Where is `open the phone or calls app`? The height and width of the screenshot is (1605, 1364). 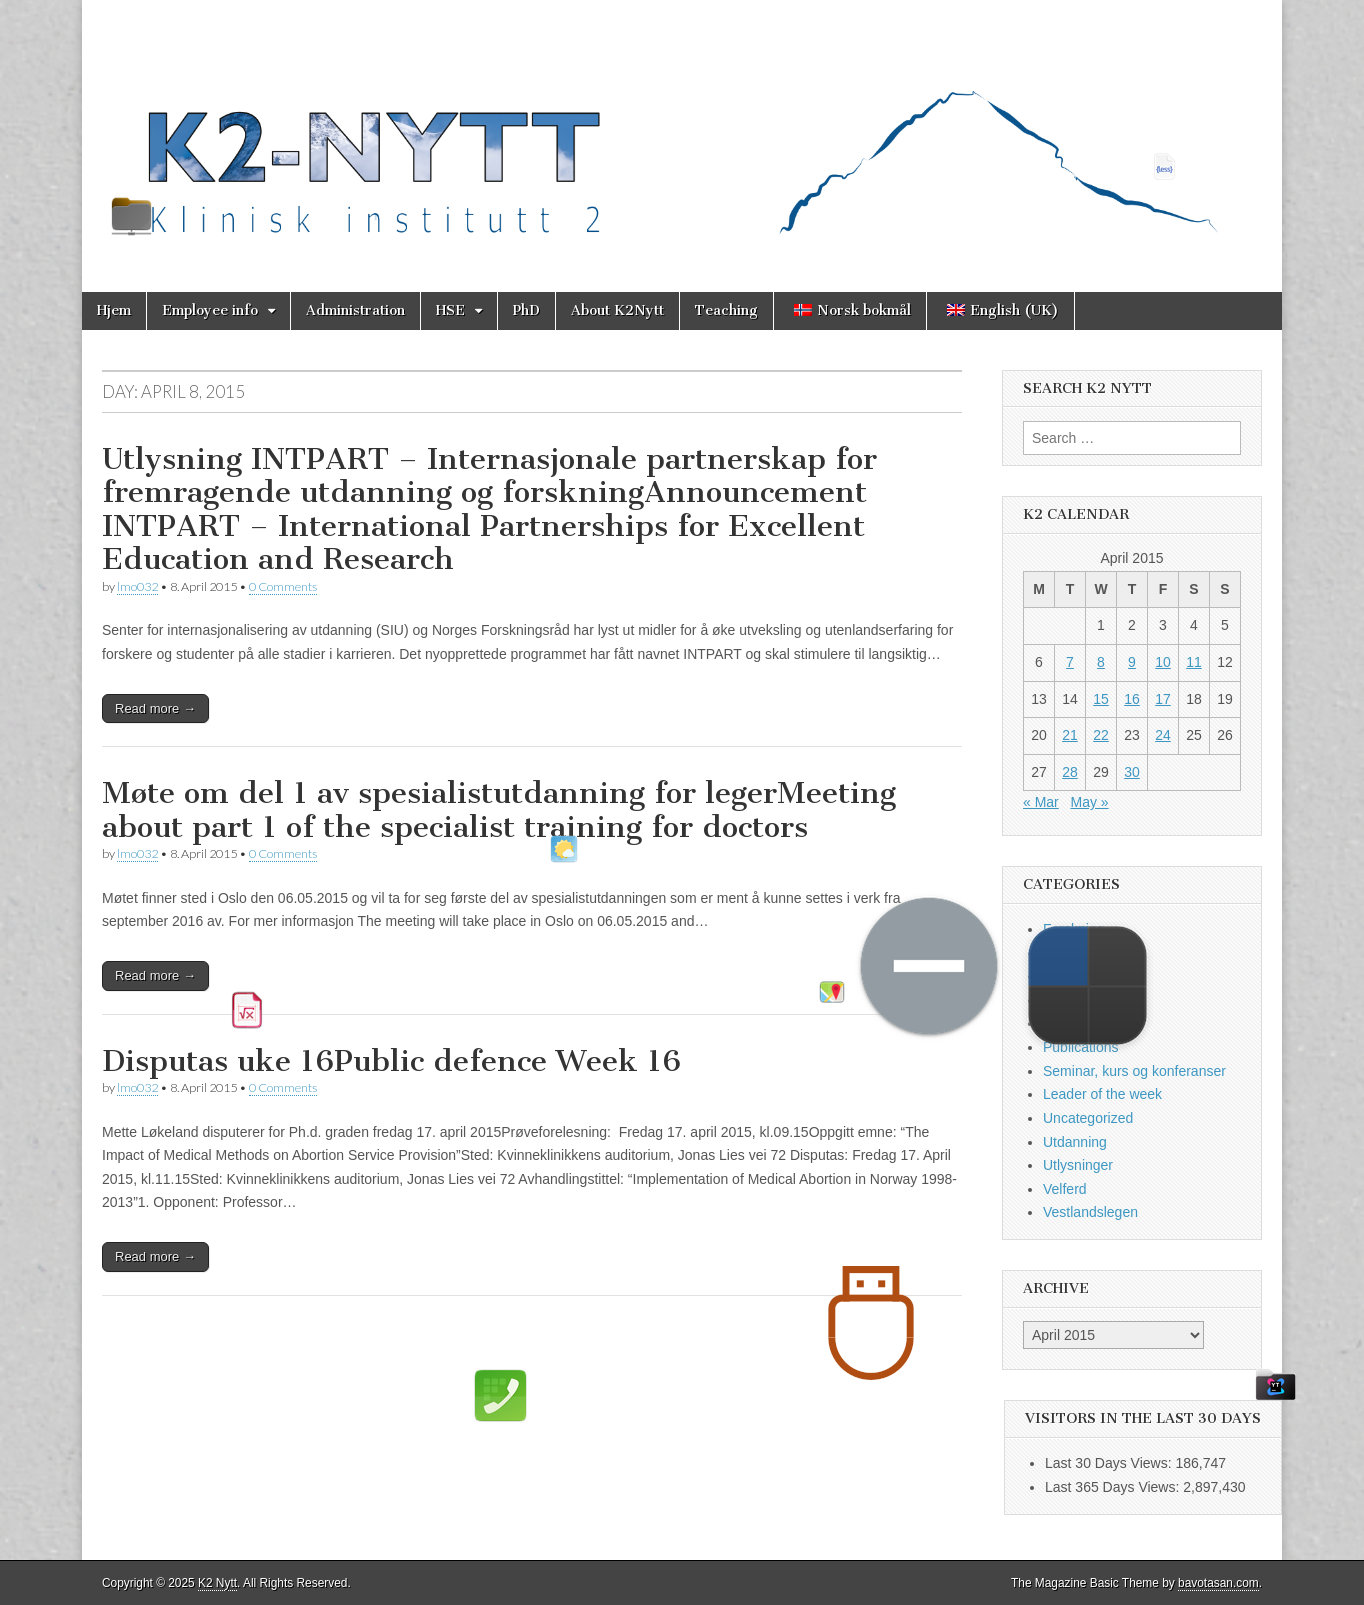 open the phone or calls app is located at coordinates (500, 1395).